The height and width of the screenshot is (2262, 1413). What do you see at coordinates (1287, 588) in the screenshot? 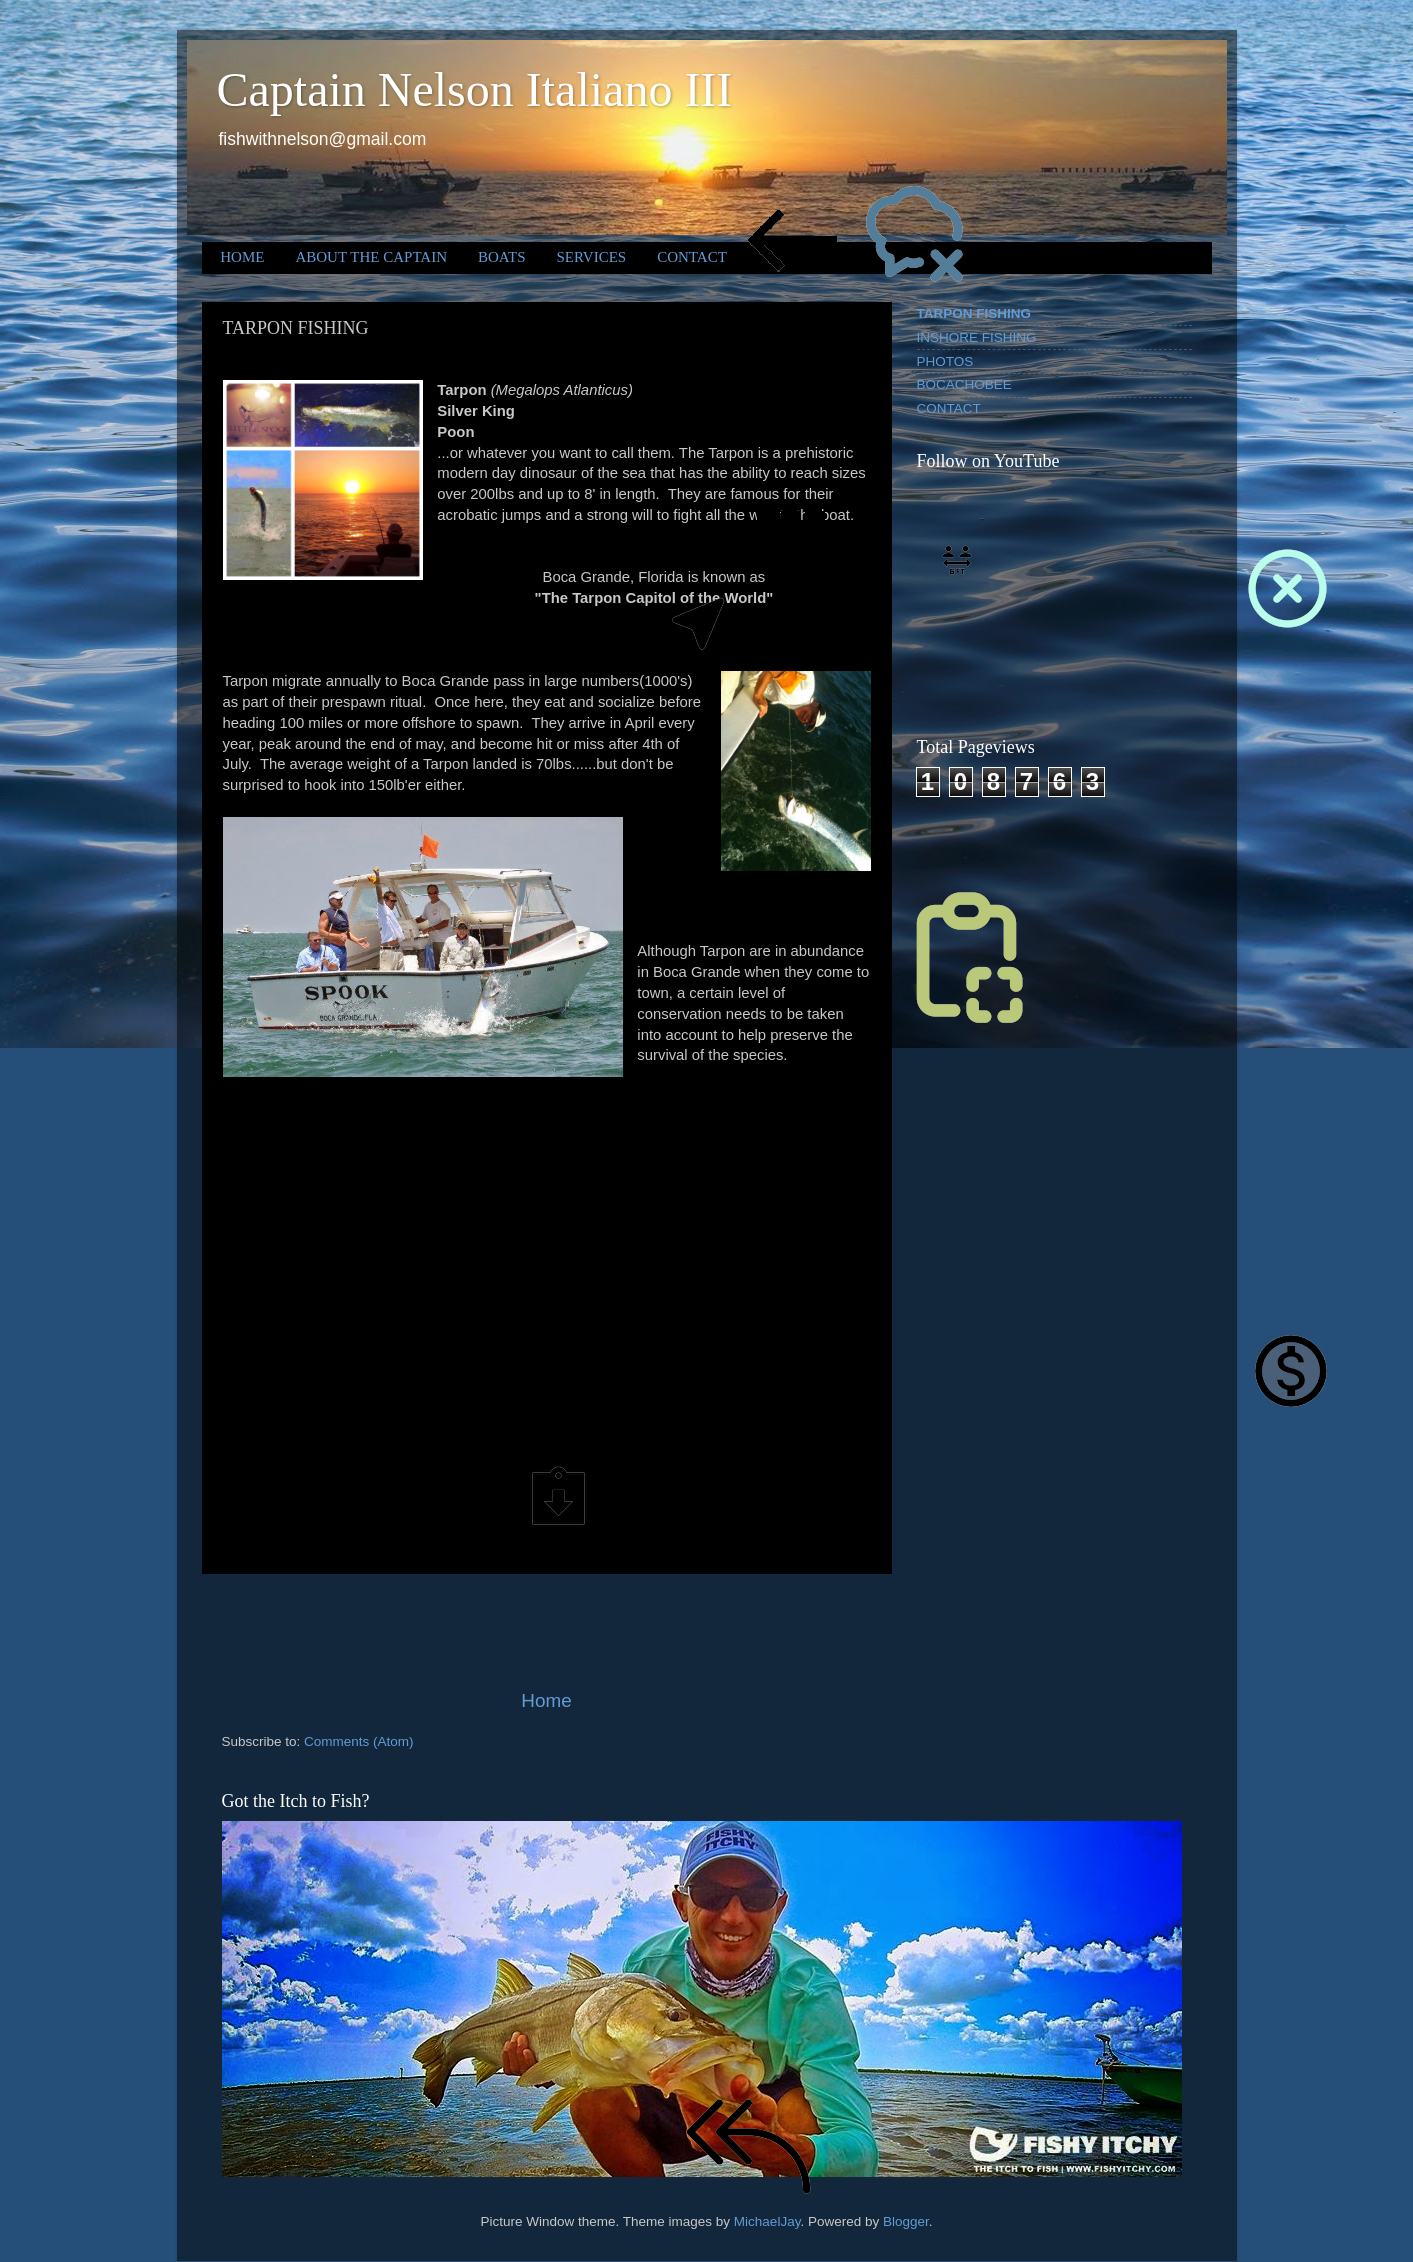
I see `close or dismiss a dialog` at bounding box center [1287, 588].